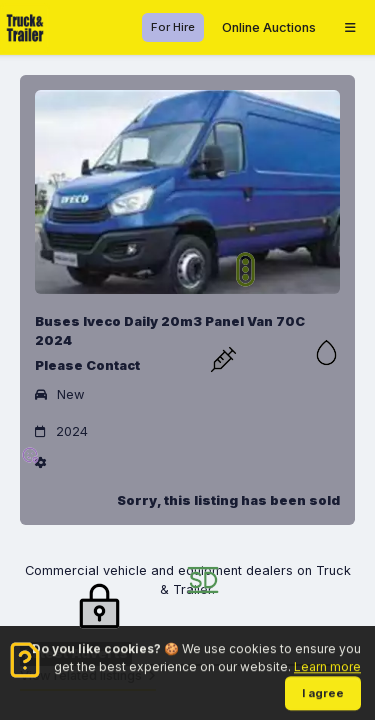  What do you see at coordinates (326, 353) in the screenshot?
I see `indicates water or liquid-related settings` at bounding box center [326, 353].